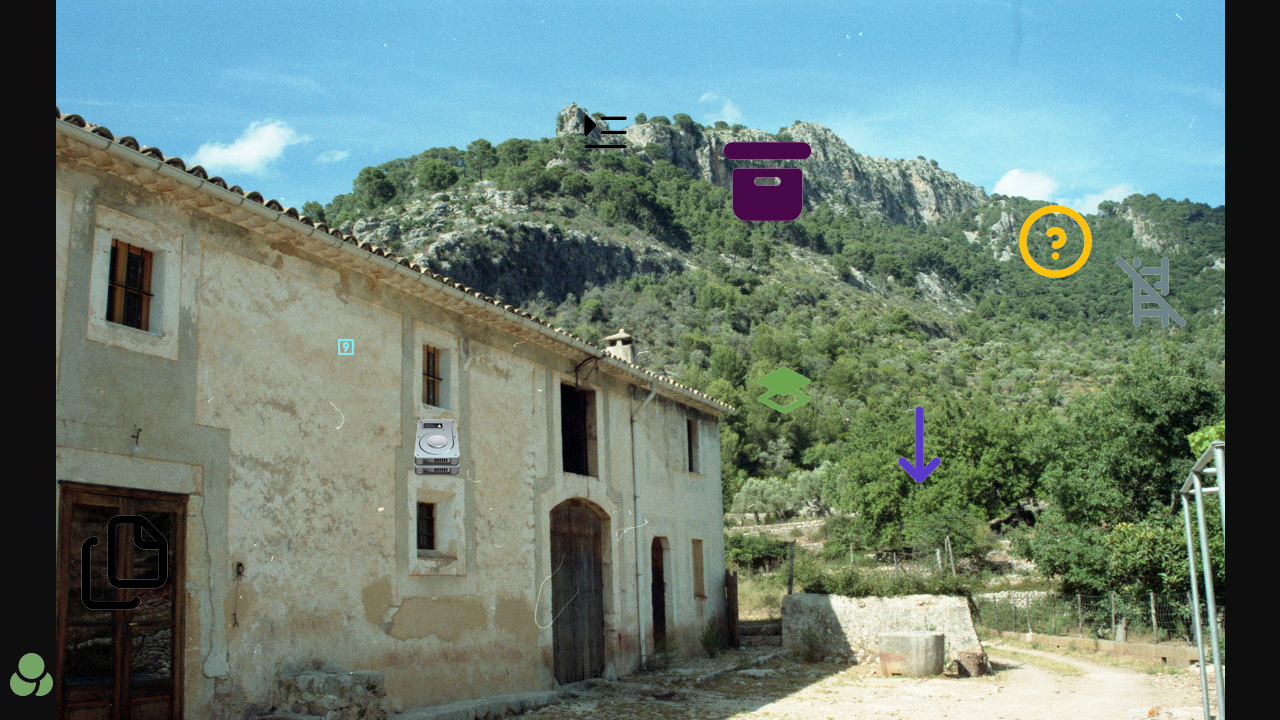 Image resolution: width=1280 pixels, height=720 pixels. What do you see at coordinates (605, 132) in the screenshot?
I see `increase text indentation` at bounding box center [605, 132].